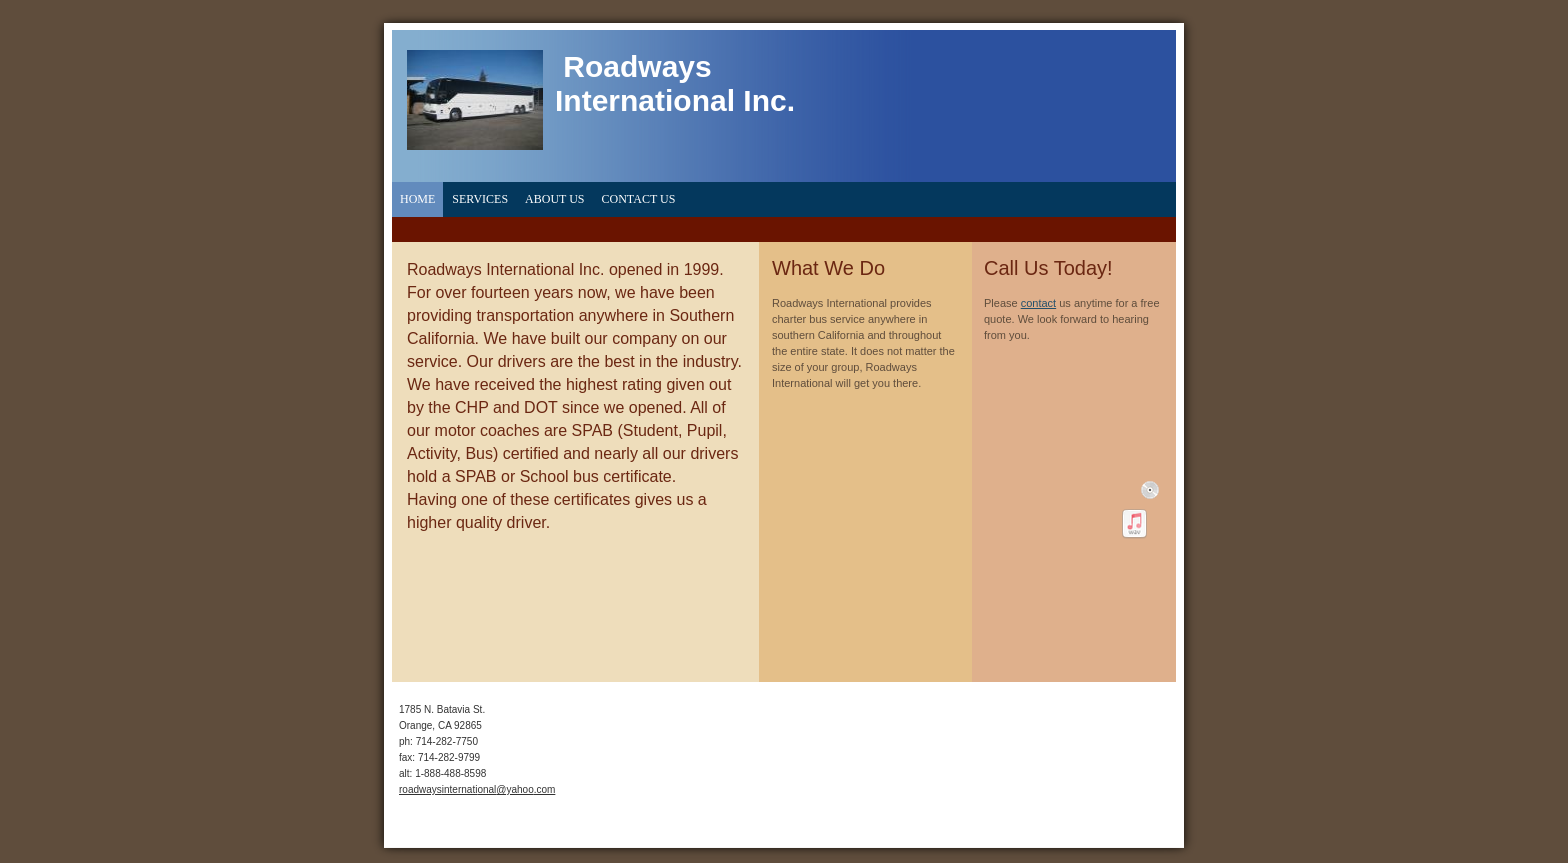 This screenshot has width=1568, height=863. What do you see at coordinates (1150, 490) in the screenshot?
I see `indicates a DVD-RW drive or rewritable disc` at bounding box center [1150, 490].